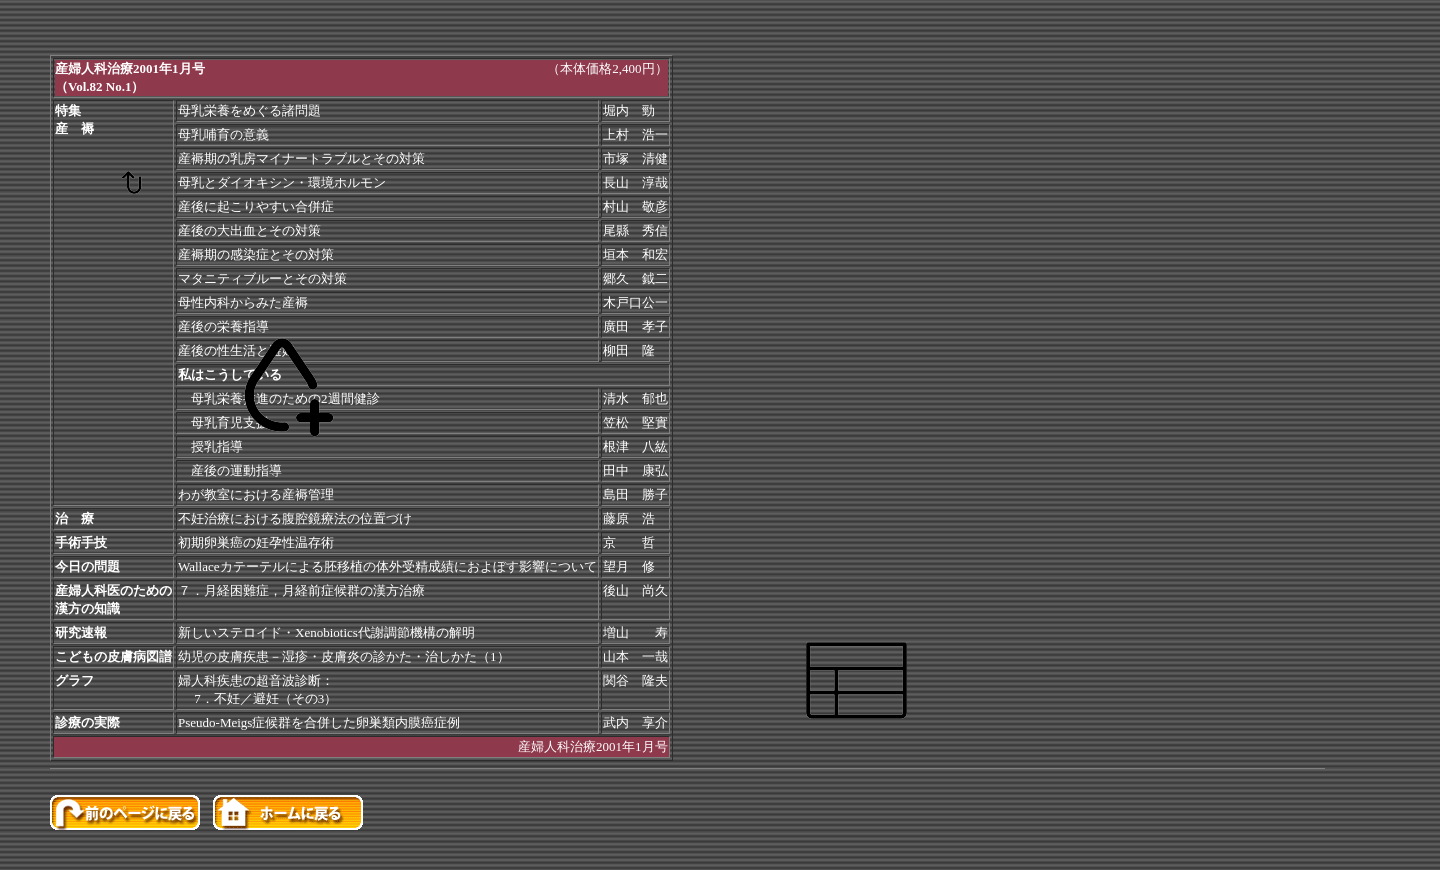  What do you see at coordinates (856, 680) in the screenshot?
I see `view data in table format` at bounding box center [856, 680].